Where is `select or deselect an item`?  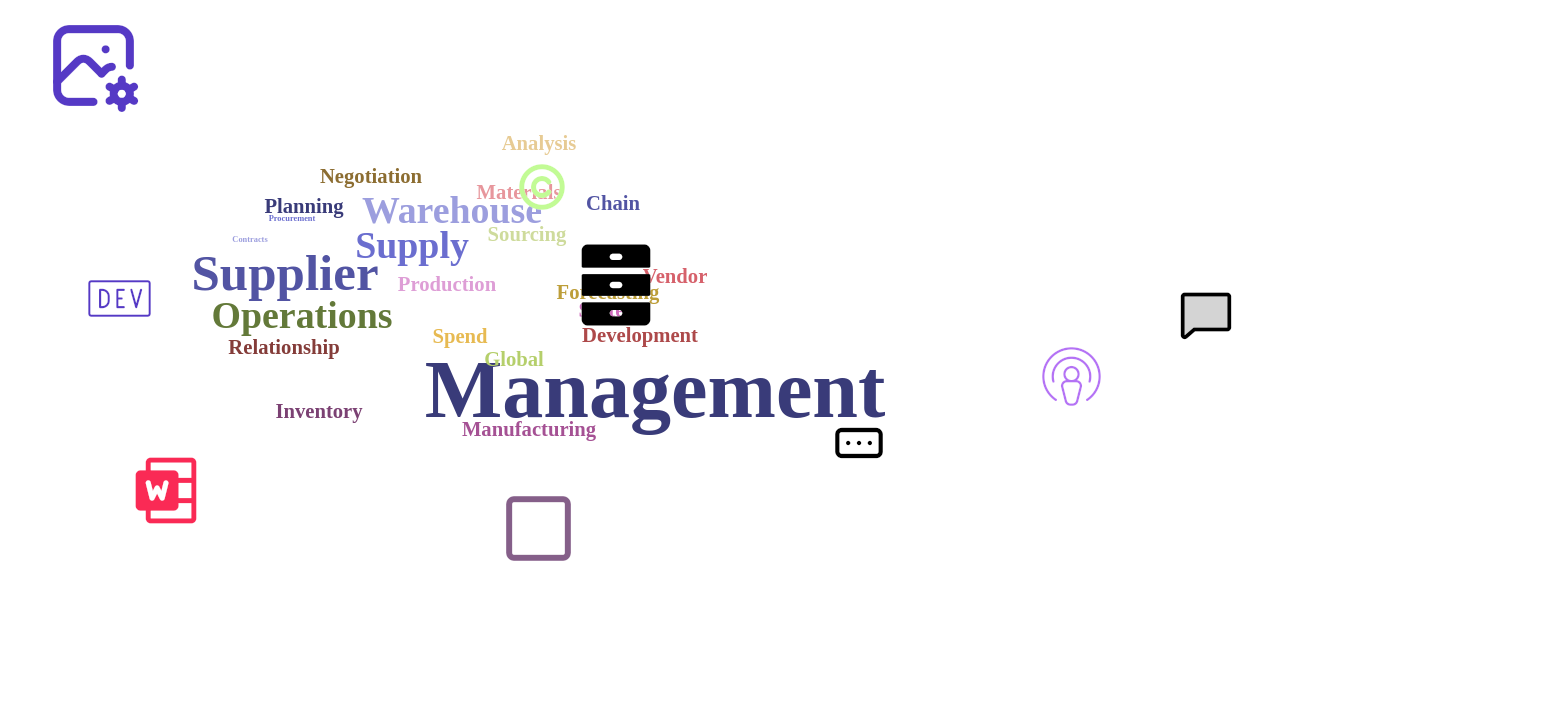 select or deselect an item is located at coordinates (538, 528).